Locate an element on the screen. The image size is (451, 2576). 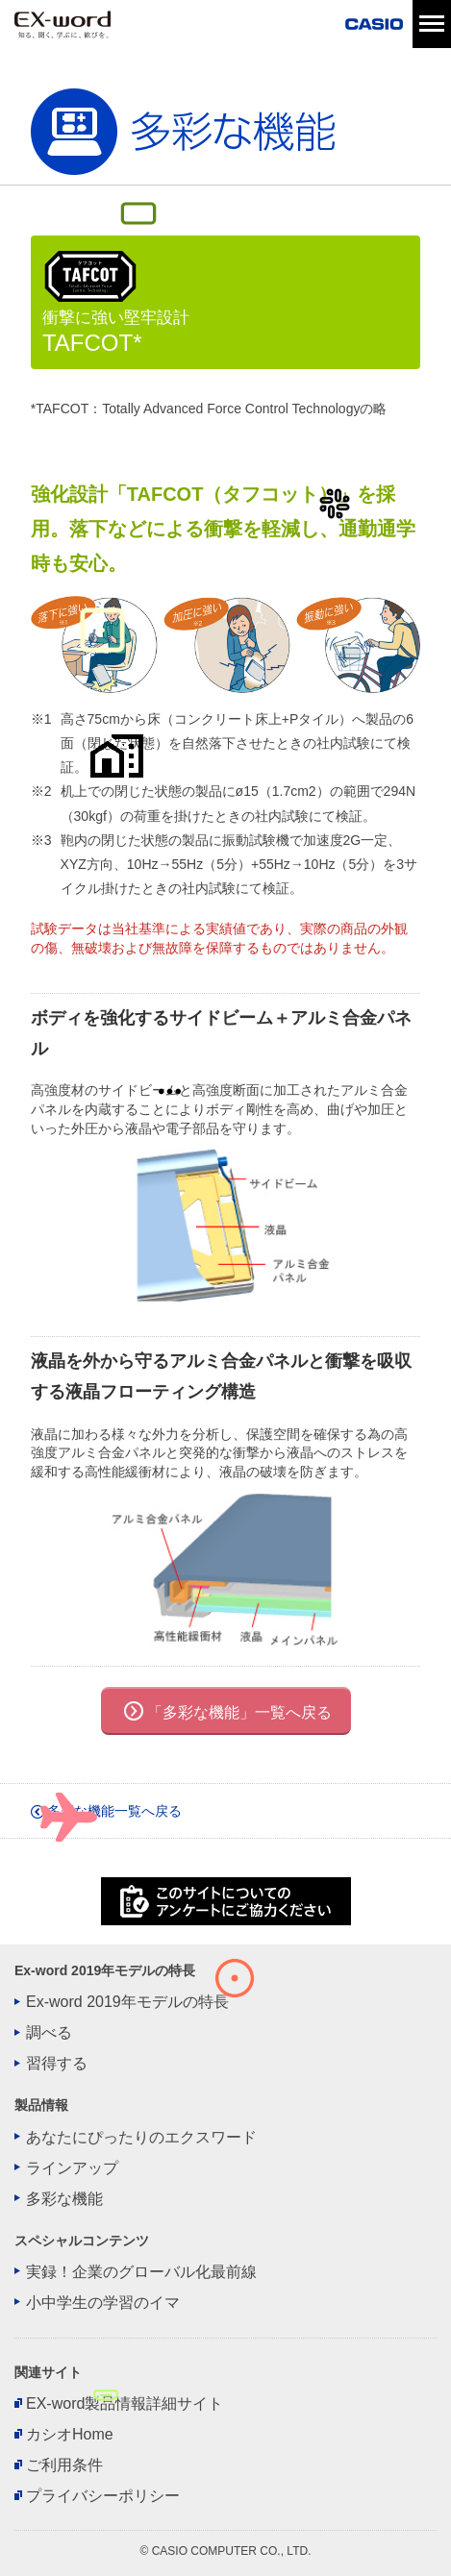
switch between home and work locations is located at coordinates (116, 755).